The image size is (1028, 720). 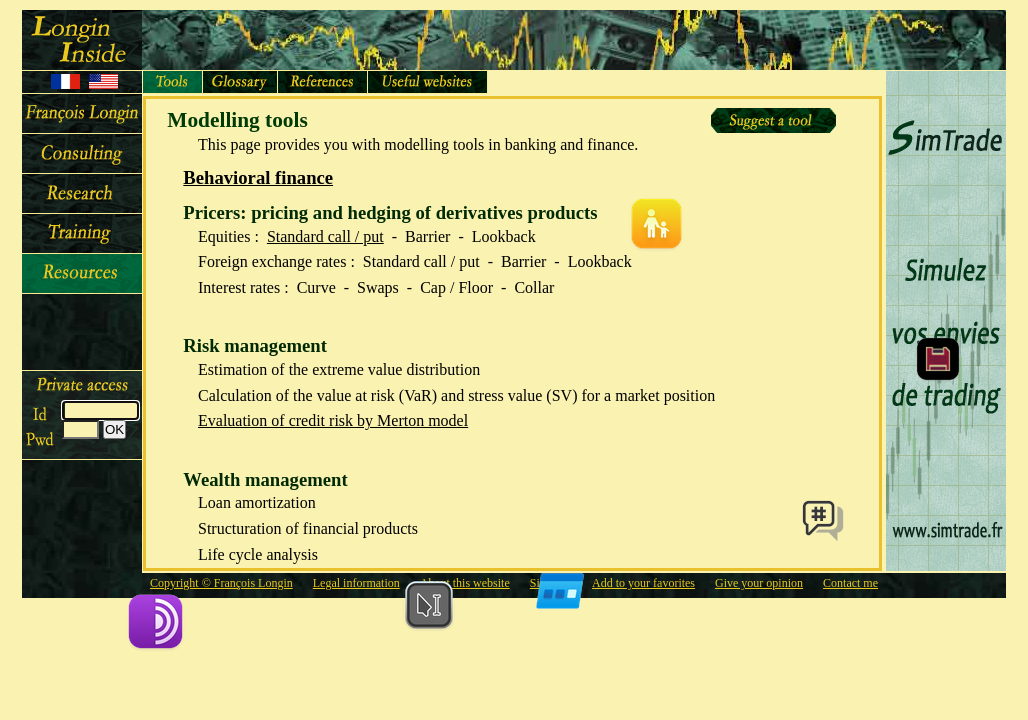 What do you see at coordinates (823, 521) in the screenshot?
I see `open polari irc chat application` at bounding box center [823, 521].